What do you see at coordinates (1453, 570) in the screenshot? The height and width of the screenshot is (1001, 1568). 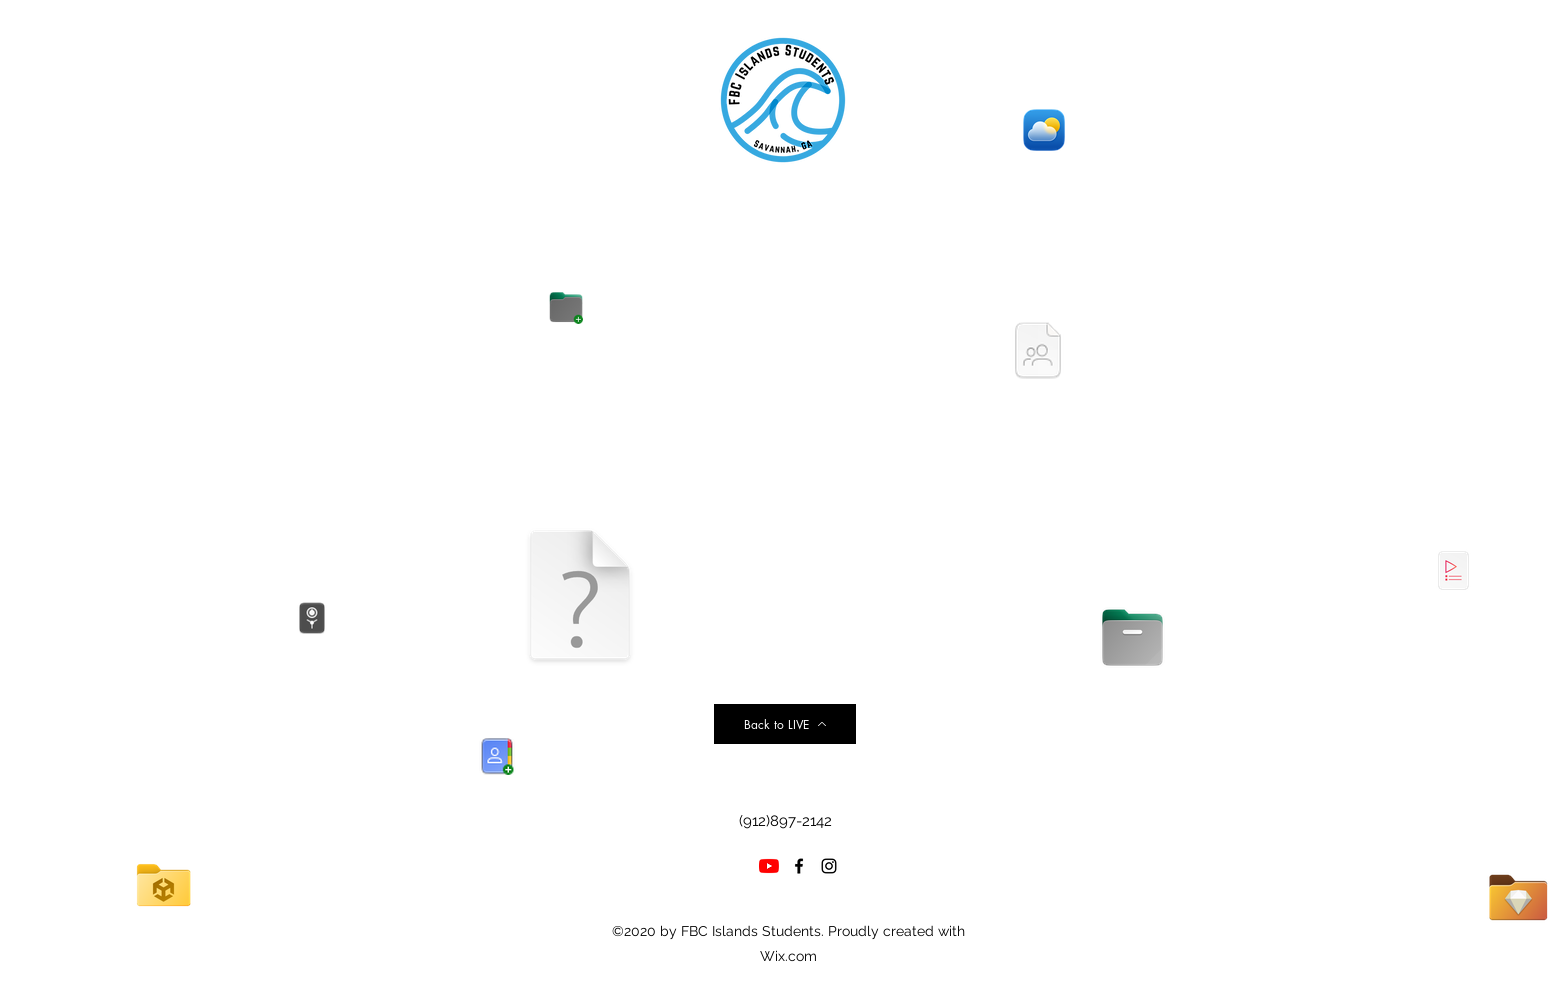 I see `an mpegurl audio playlist file` at bounding box center [1453, 570].